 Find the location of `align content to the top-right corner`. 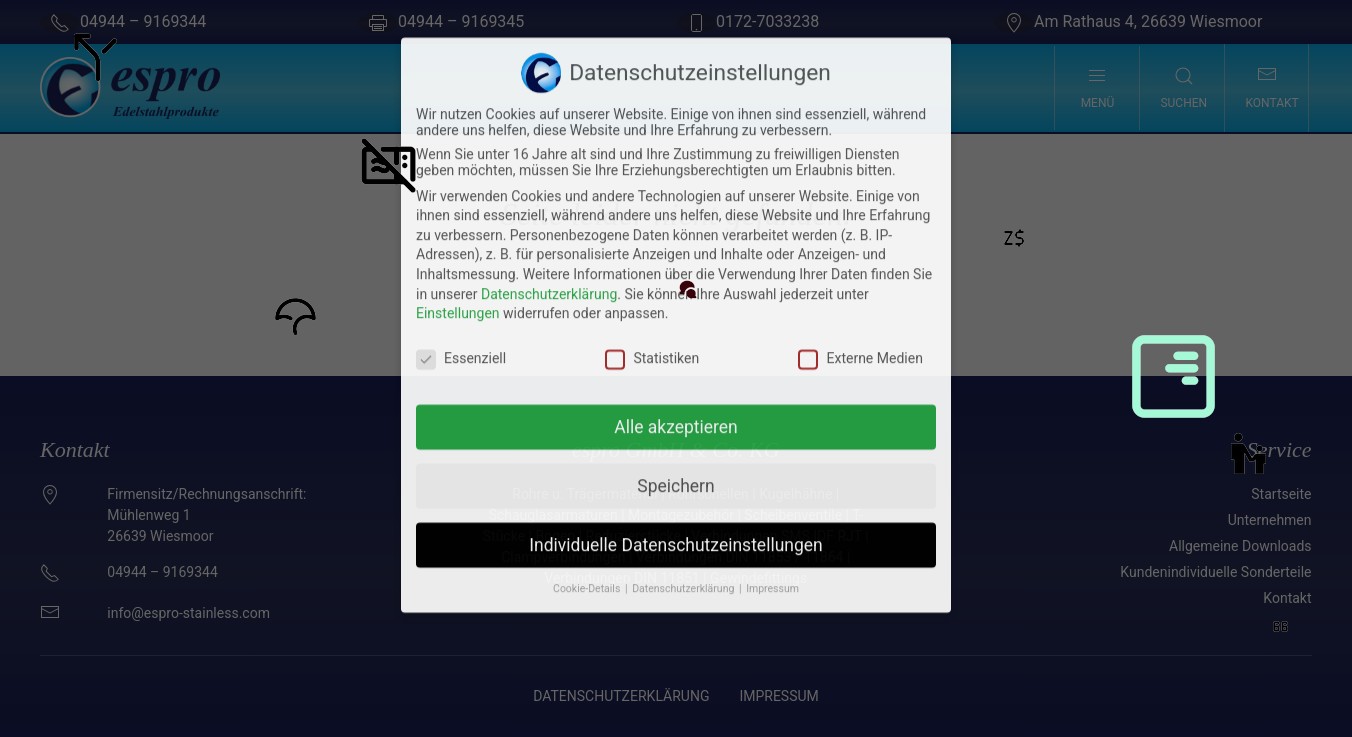

align content to the top-right corner is located at coordinates (1173, 376).